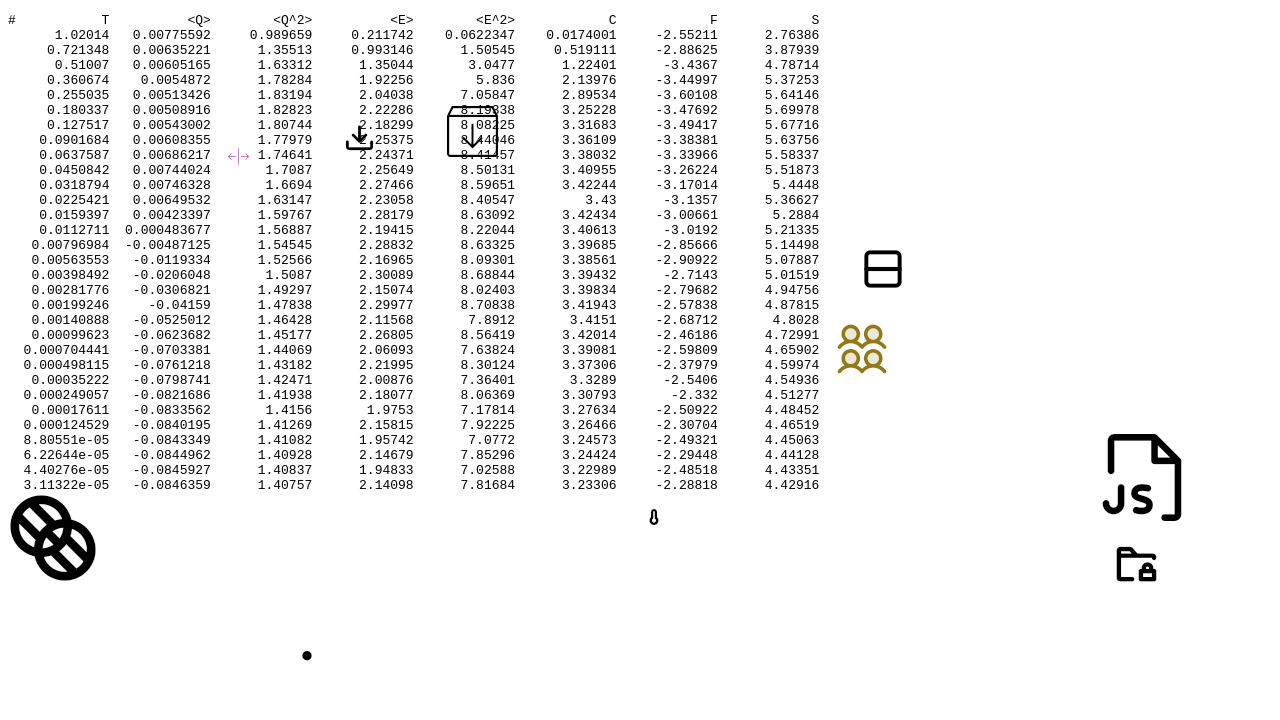 This screenshot has height=720, width=1280. I want to click on indicates maximum temperature level, so click(654, 517).